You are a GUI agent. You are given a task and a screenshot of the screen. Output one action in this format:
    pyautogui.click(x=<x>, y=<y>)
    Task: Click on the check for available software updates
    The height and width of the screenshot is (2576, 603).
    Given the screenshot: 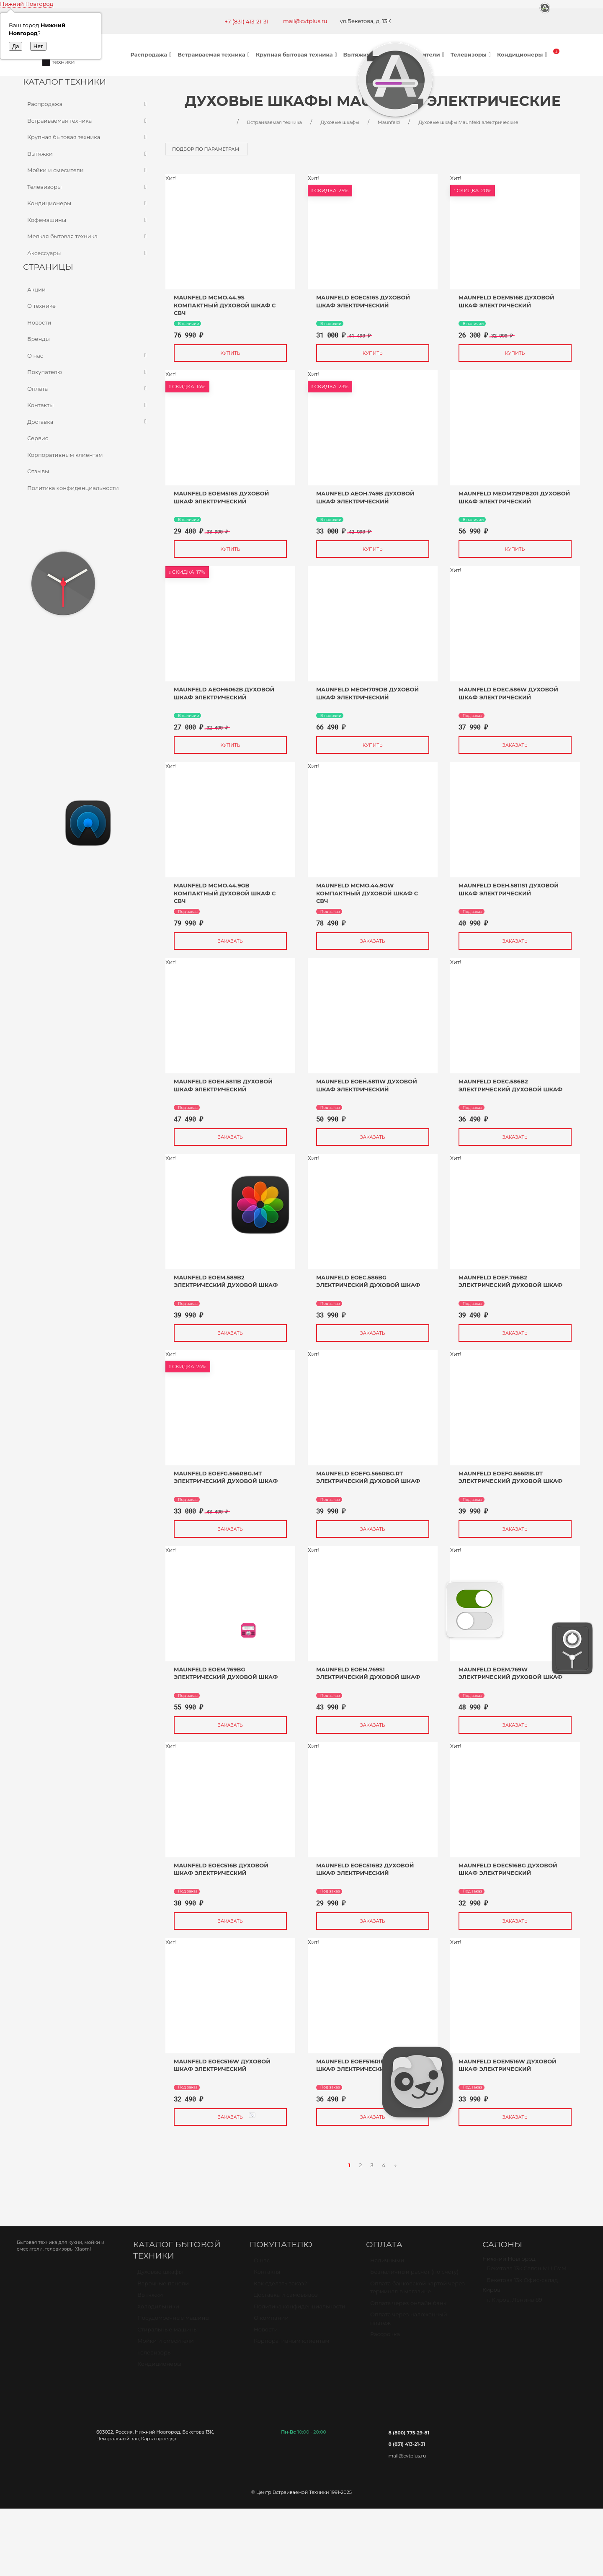 What is the action you would take?
    pyautogui.click(x=545, y=8)
    